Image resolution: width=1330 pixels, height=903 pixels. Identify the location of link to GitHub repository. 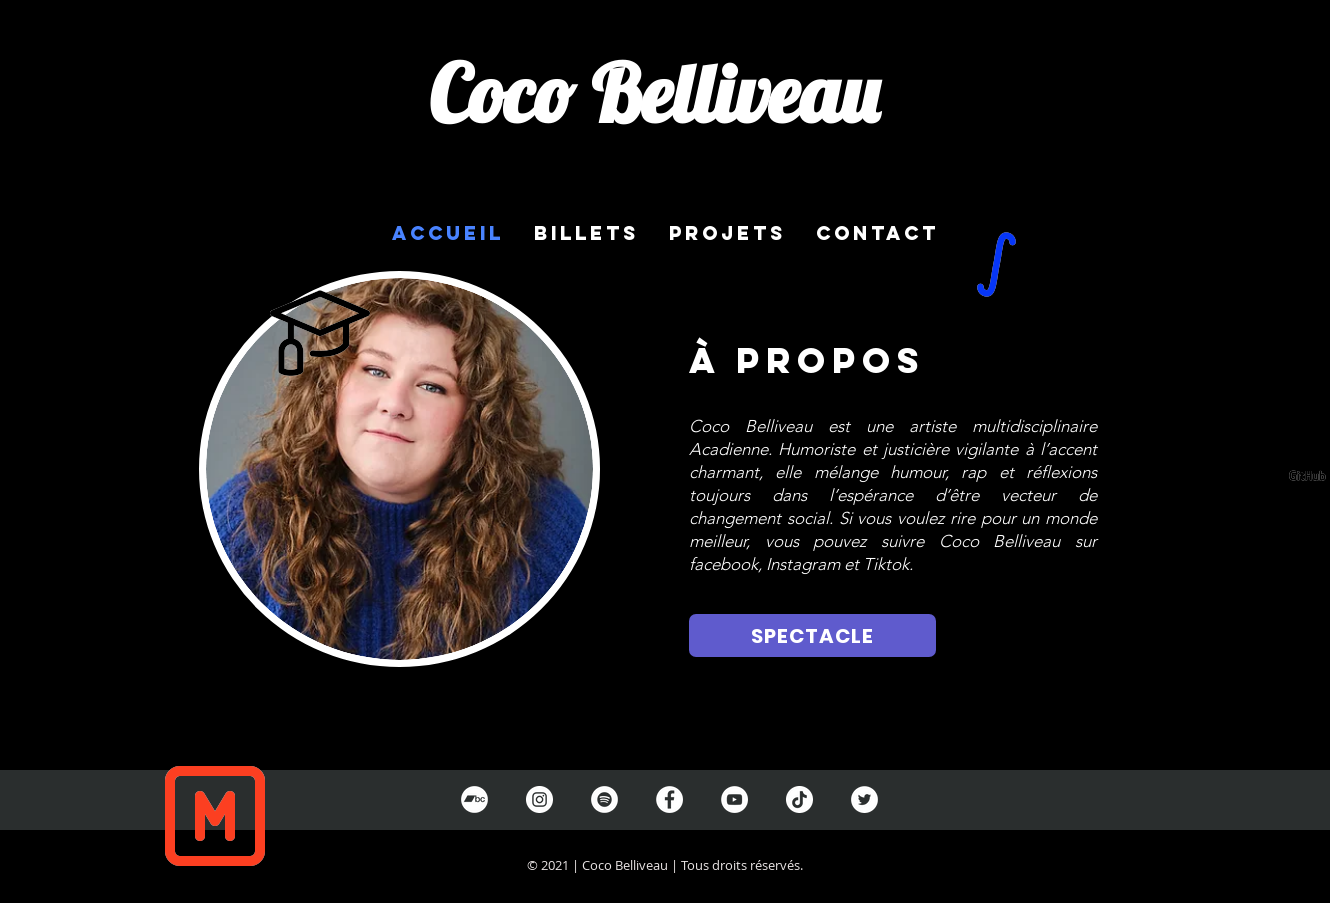
(1307, 475).